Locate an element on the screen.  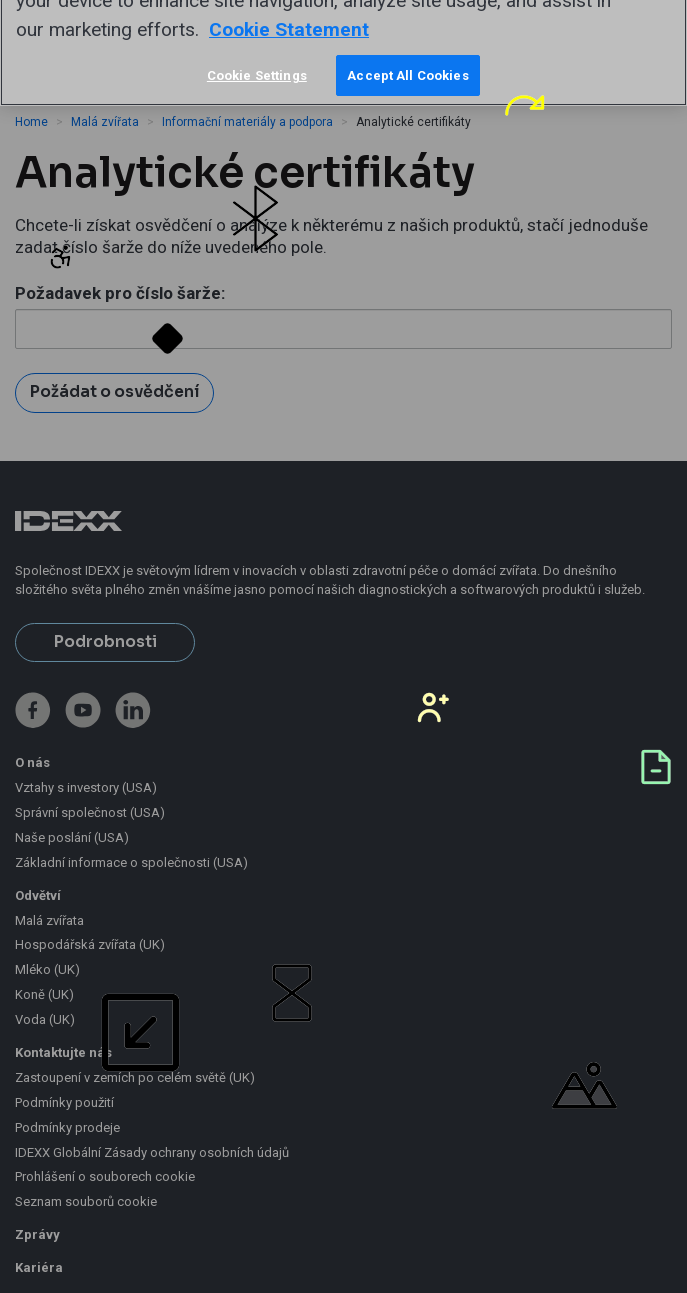
access accessibility settings is located at coordinates (61, 257).